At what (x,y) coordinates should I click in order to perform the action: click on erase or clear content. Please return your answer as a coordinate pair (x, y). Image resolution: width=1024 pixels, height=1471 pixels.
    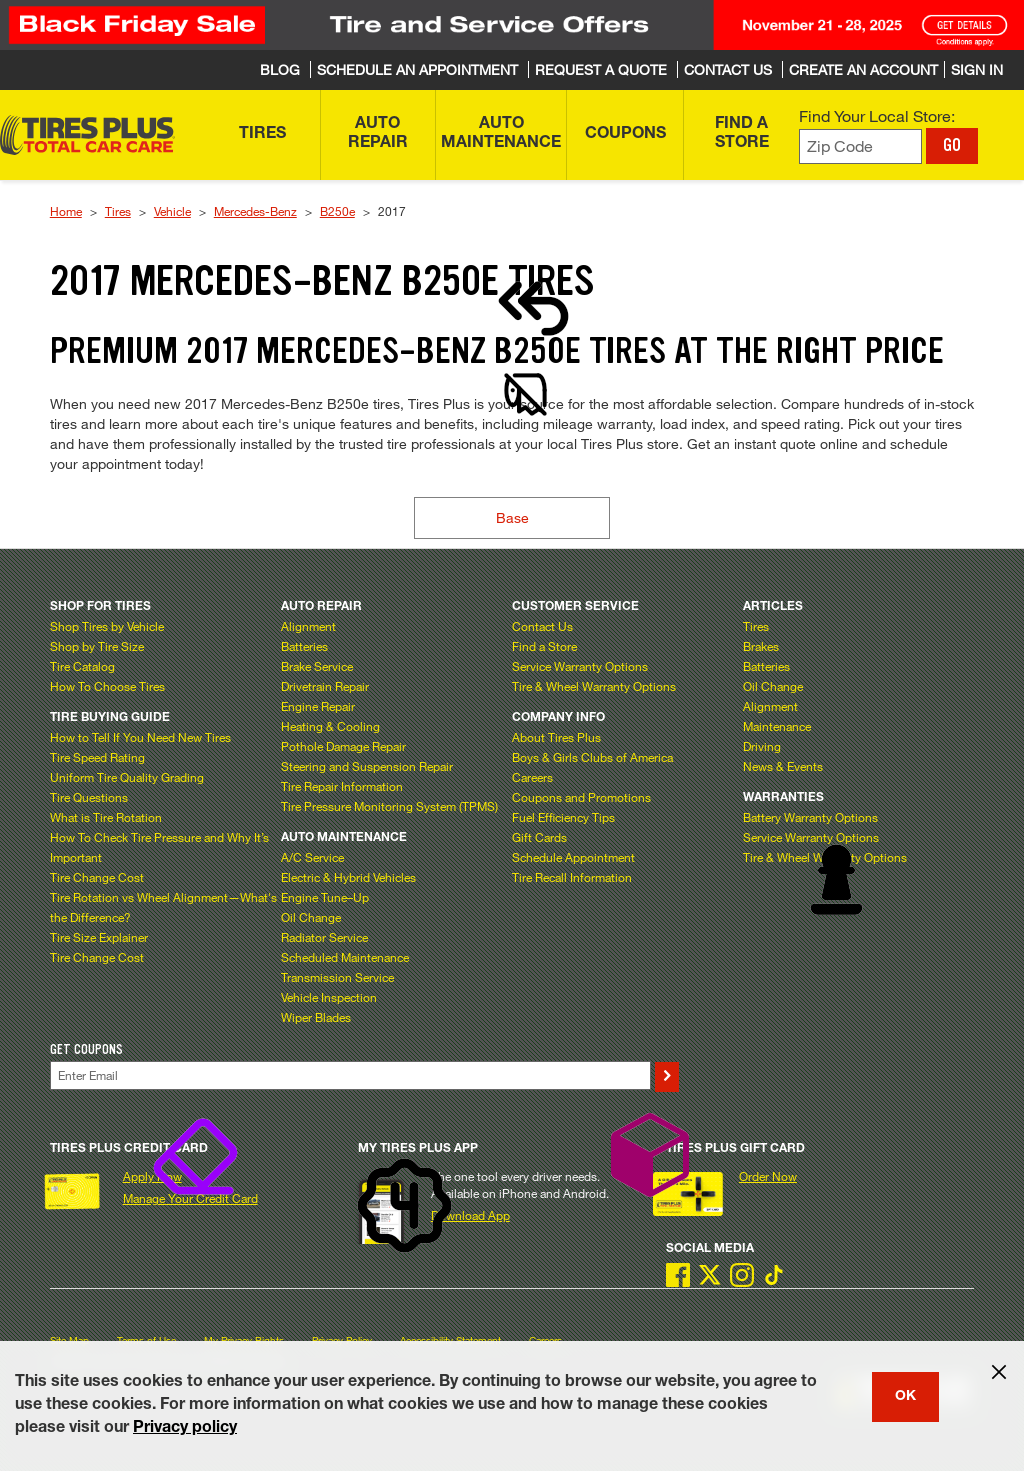
    Looking at the image, I should click on (195, 1156).